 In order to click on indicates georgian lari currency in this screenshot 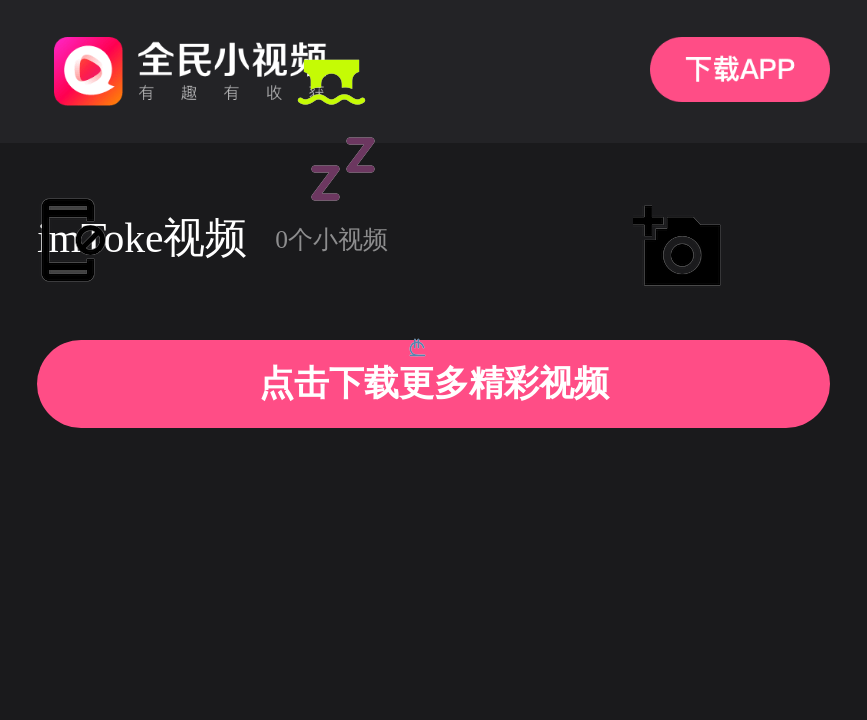, I will do `click(417, 347)`.